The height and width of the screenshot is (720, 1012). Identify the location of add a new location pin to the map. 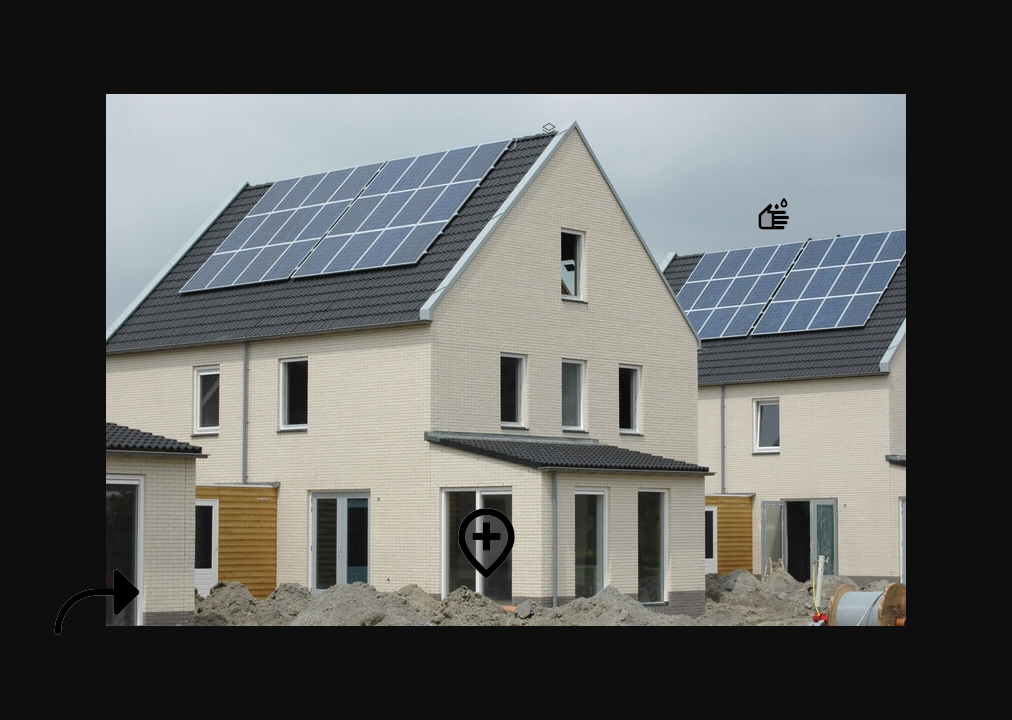
(486, 543).